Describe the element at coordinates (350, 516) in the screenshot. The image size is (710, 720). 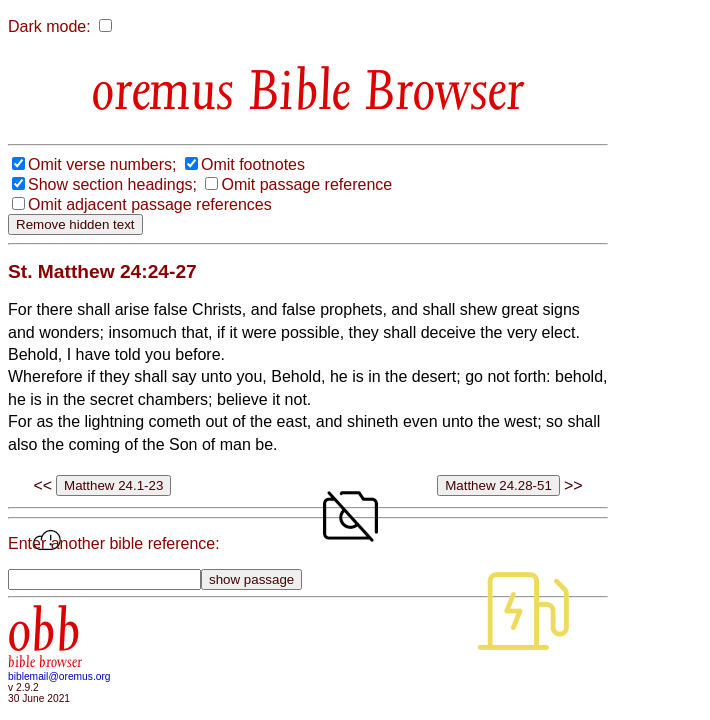
I see `camera access is disabled` at that location.